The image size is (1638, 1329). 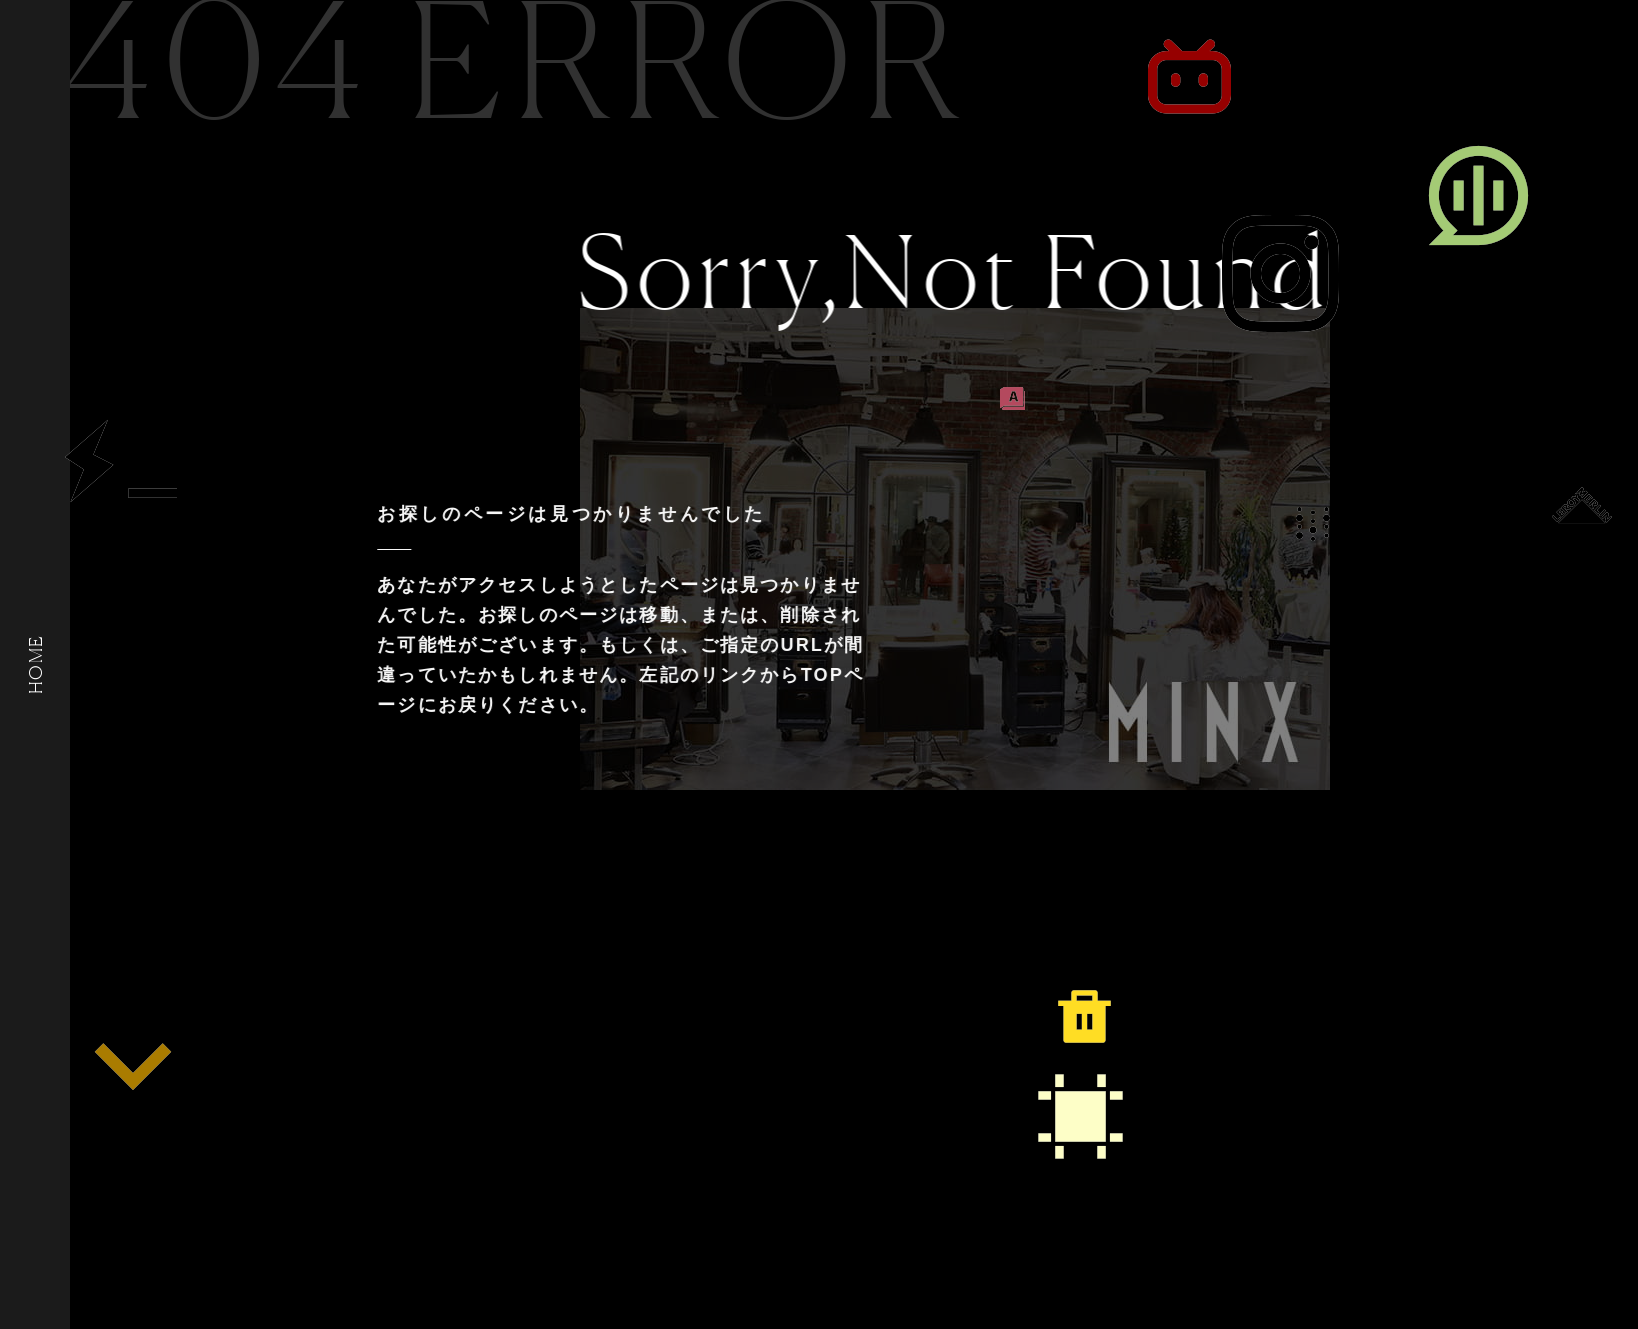 What do you see at coordinates (1012, 398) in the screenshot?
I see `open AutoCAD application` at bounding box center [1012, 398].